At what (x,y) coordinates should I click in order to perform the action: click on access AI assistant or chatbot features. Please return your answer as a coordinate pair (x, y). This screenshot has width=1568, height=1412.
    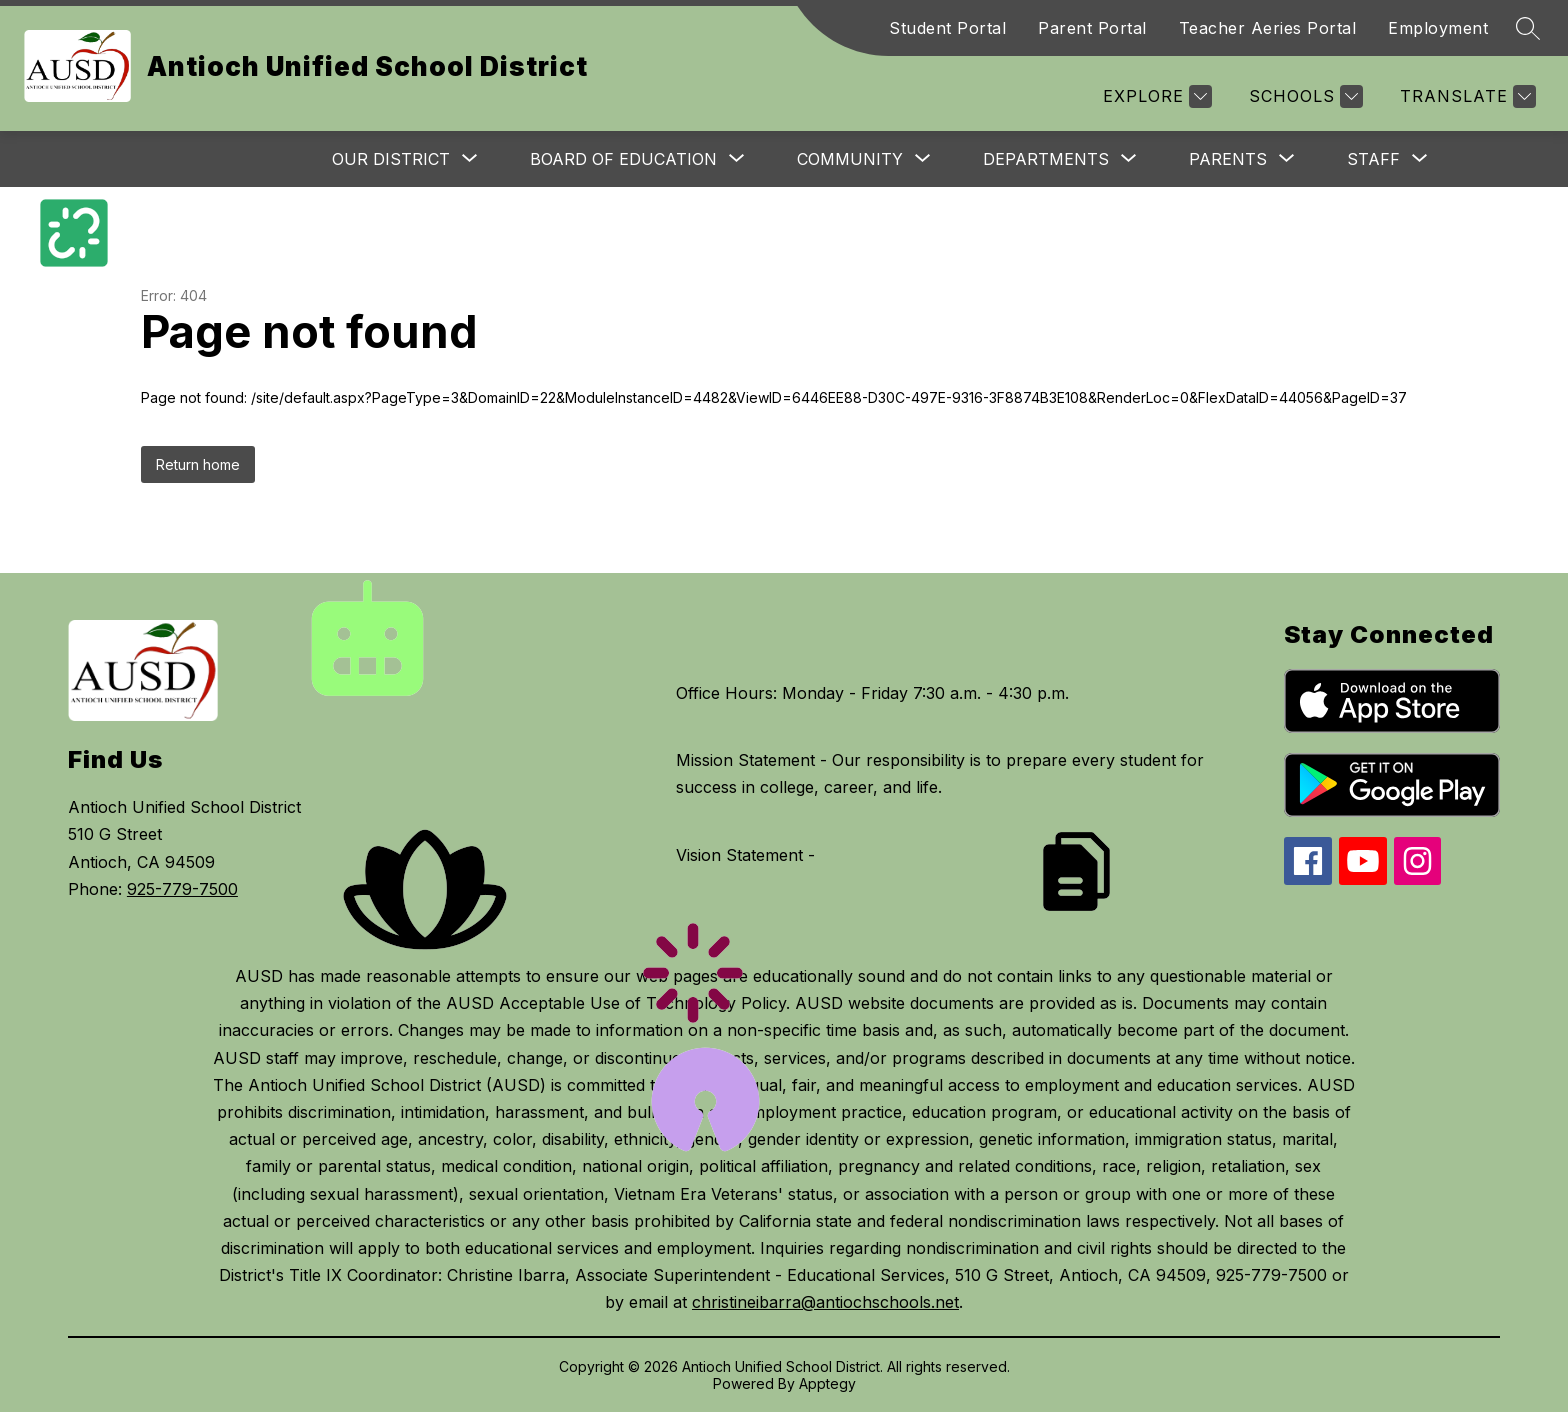
    Looking at the image, I should click on (367, 644).